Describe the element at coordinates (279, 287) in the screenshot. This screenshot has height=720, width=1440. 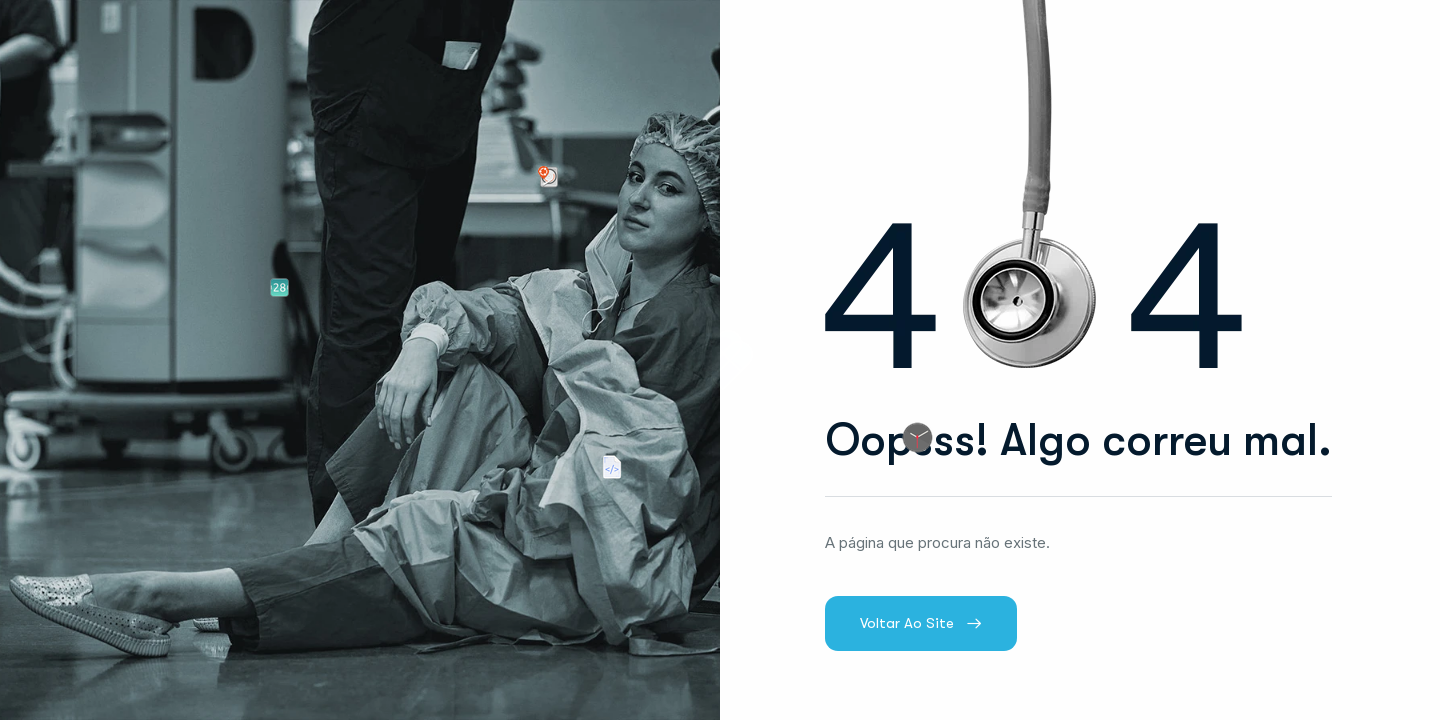
I see `open the calendar app` at that location.